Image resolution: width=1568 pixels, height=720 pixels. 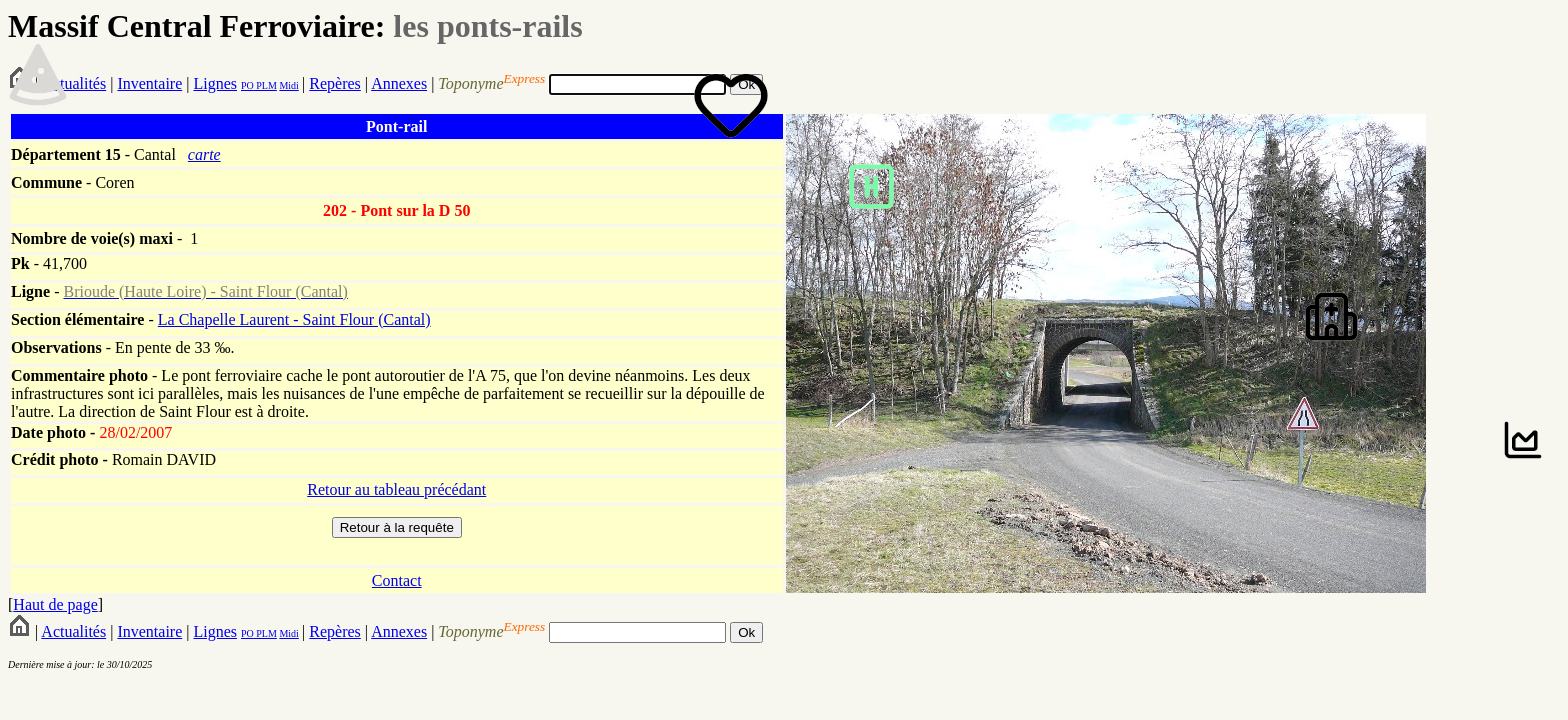 I want to click on view area chart analytics, so click(x=1523, y=440).